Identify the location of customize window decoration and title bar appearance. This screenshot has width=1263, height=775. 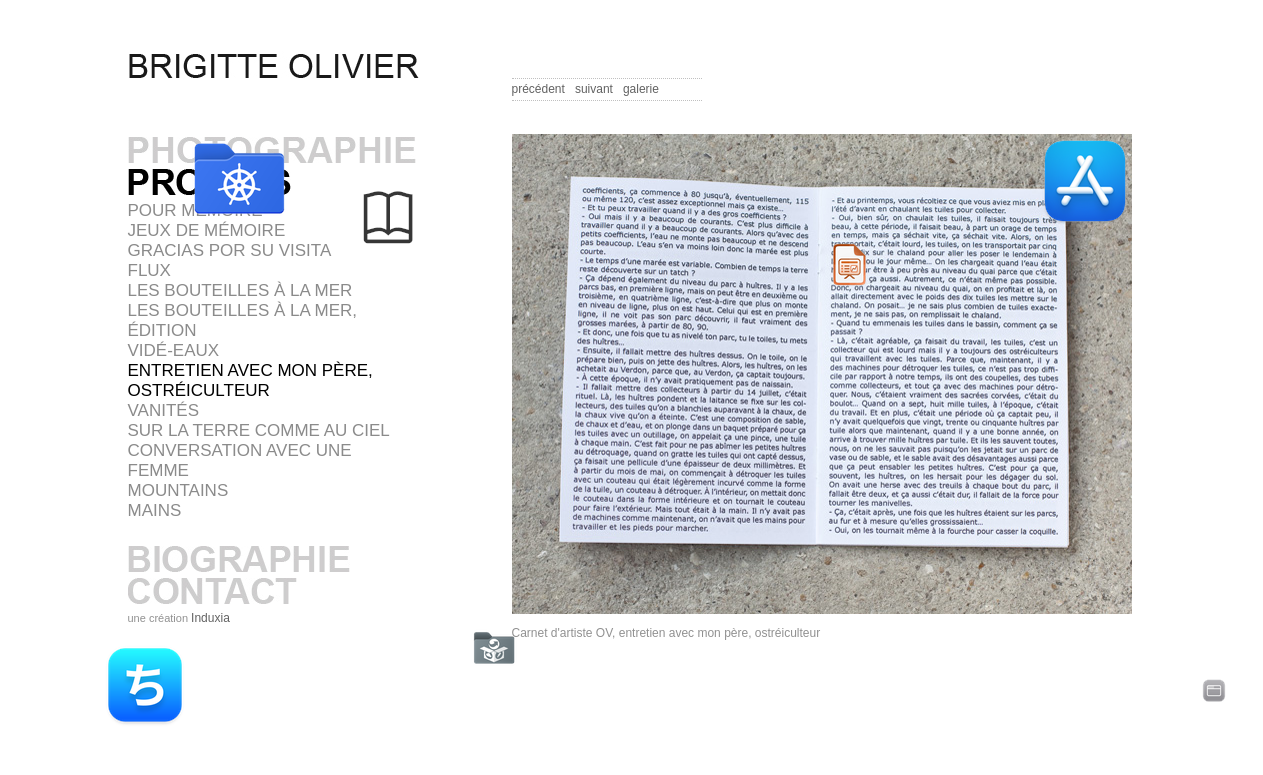
(1214, 691).